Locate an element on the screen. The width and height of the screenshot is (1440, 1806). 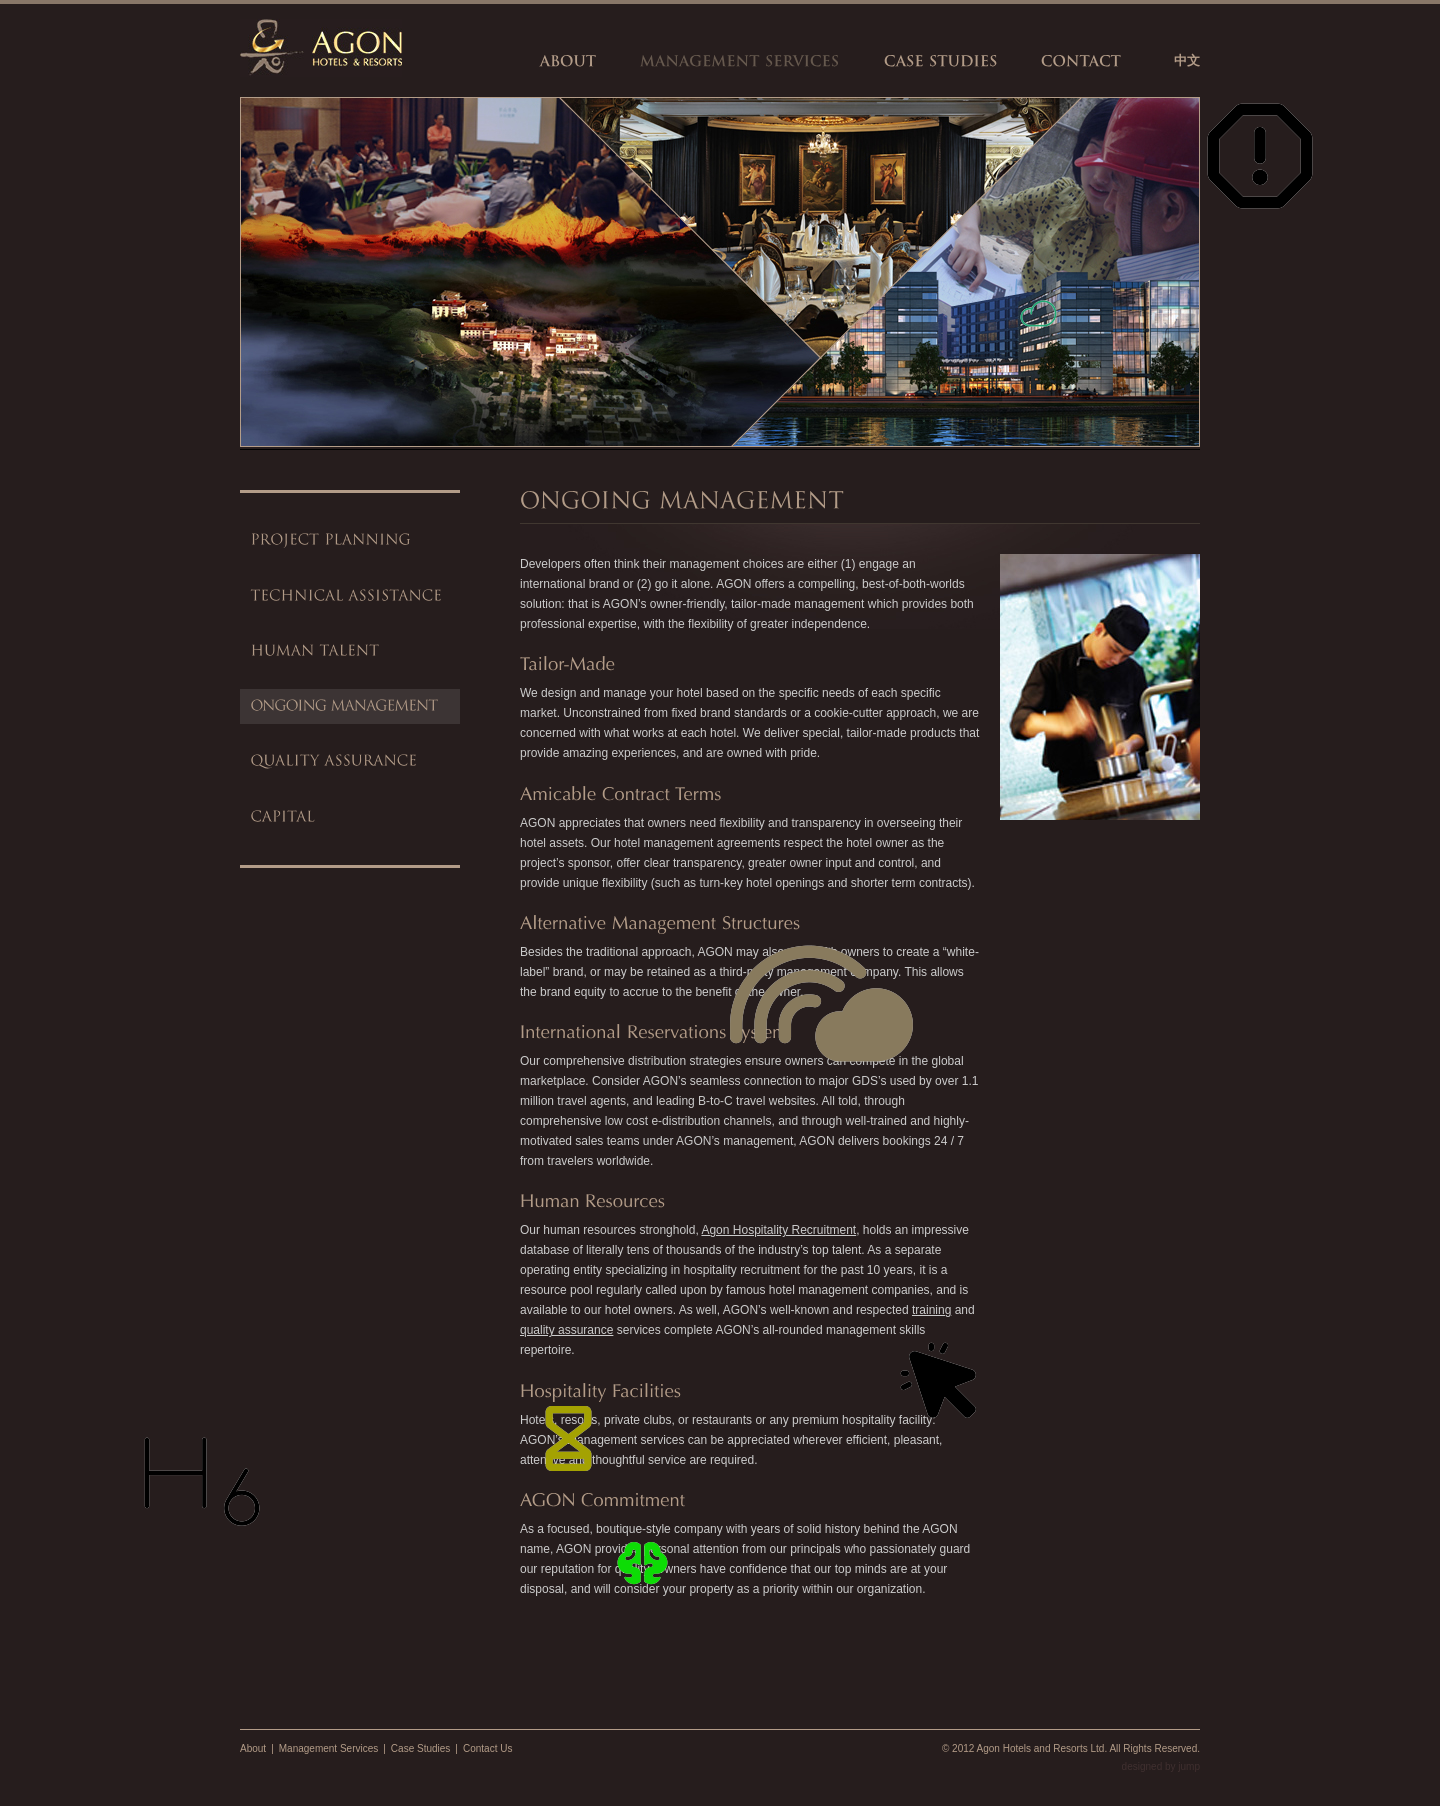
indicates time is running low is located at coordinates (568, 1438).